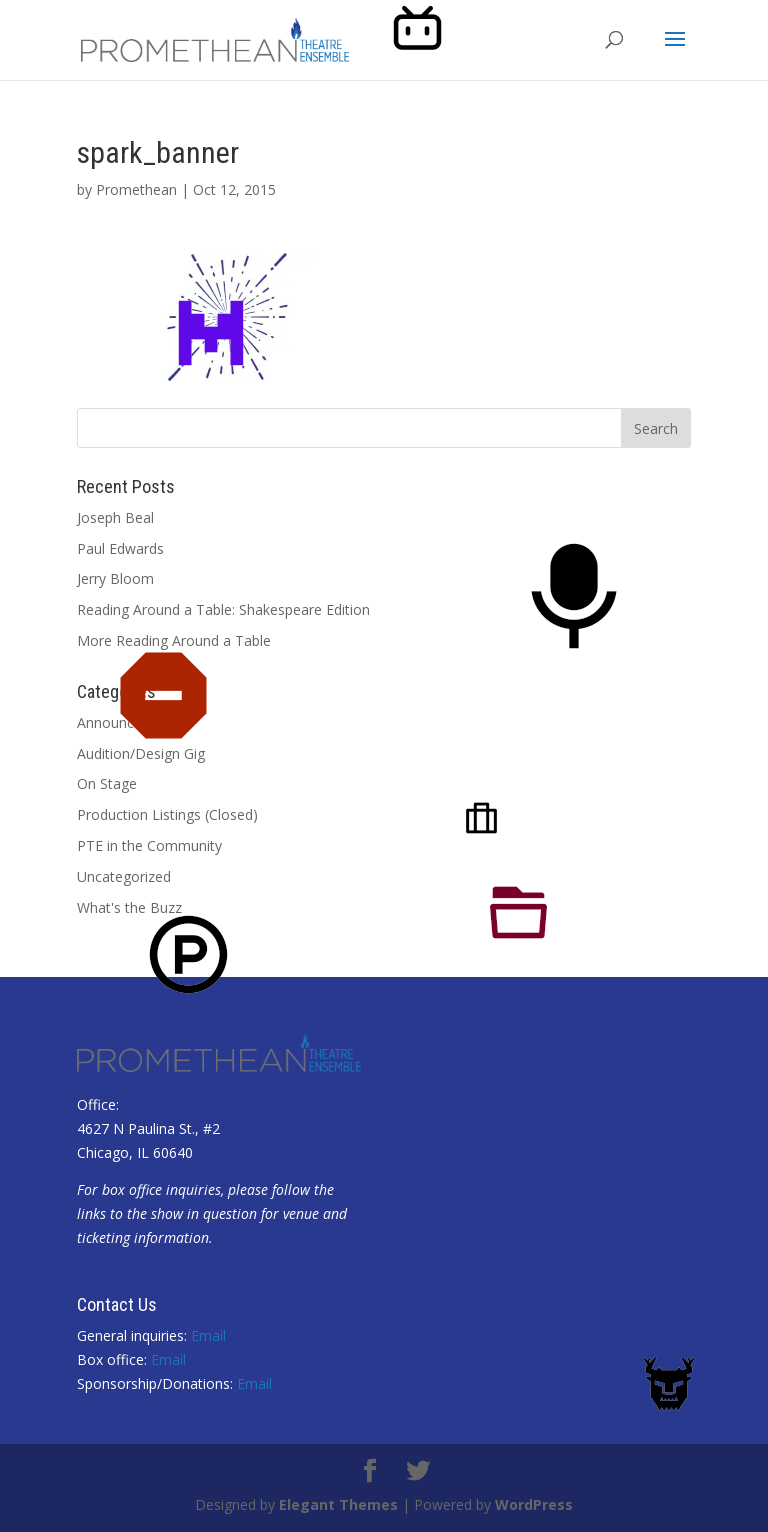 This screenshot has width=768, height=1532. Describe the element at coordinates (211, 333) in the screenshot. I see `open mixtral AI model settings` at that location.